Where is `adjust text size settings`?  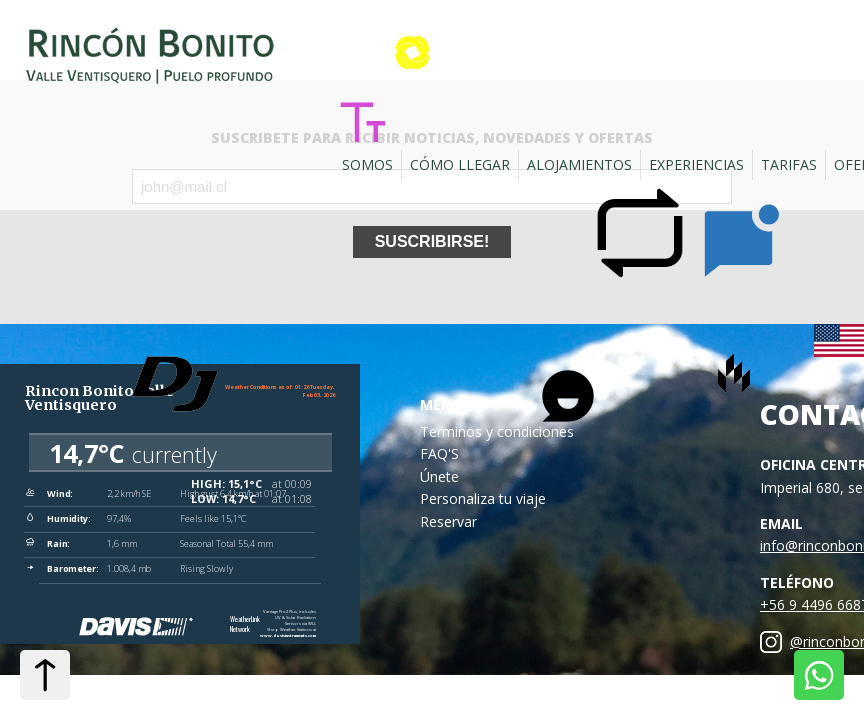 adjust text size settings is located at coordinates (364, 121).